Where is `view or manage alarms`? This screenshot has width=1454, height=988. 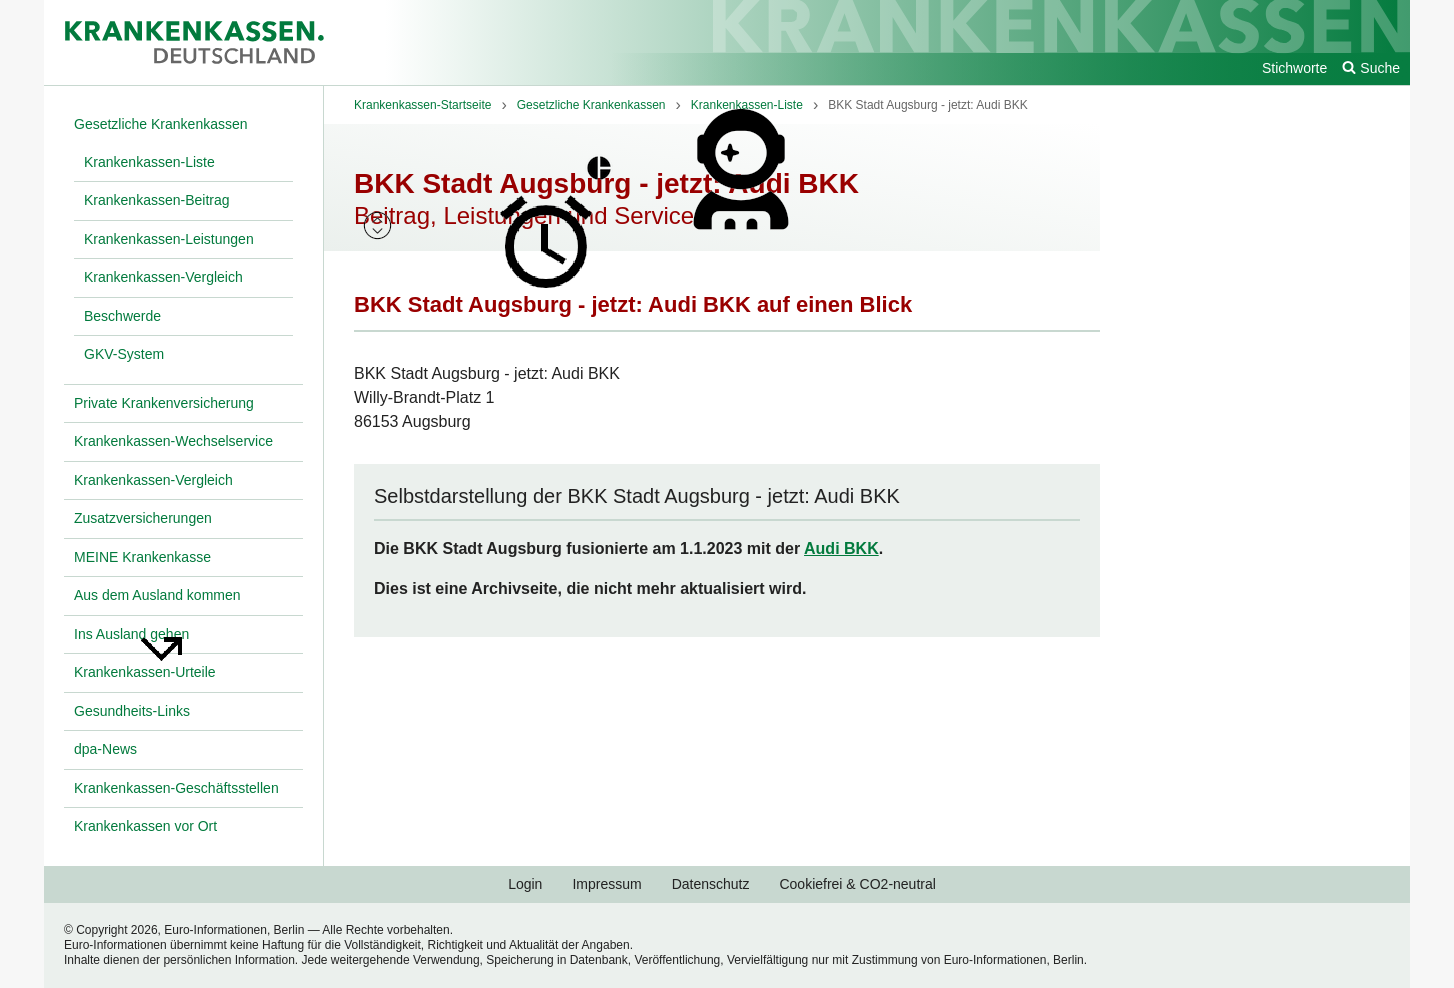
view or manage alarms is located at coordinates (546, 242).